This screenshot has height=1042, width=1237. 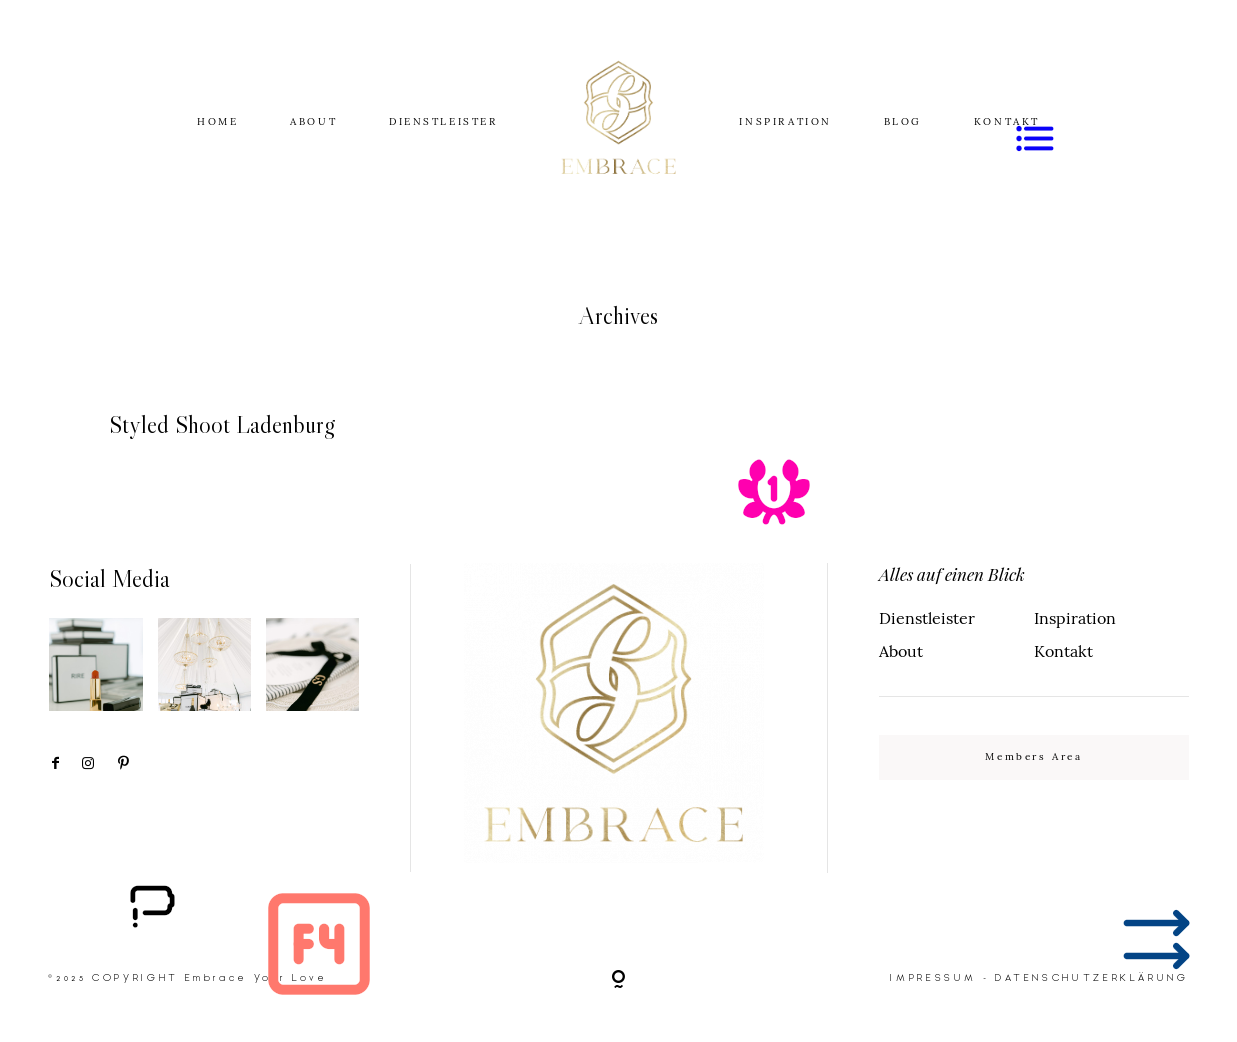 I want to click on press F4 keyboard shortcut, so click(x=319, y=944).